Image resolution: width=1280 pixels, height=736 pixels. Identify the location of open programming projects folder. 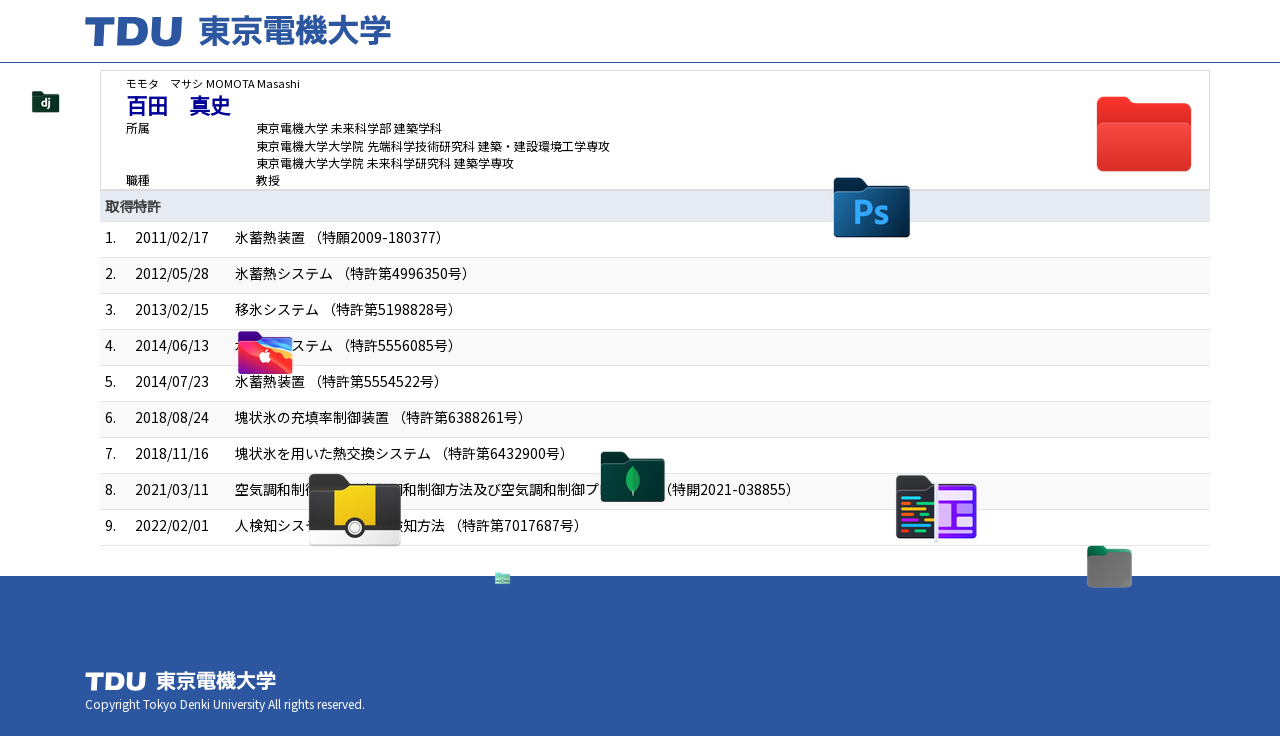
(936, 509).